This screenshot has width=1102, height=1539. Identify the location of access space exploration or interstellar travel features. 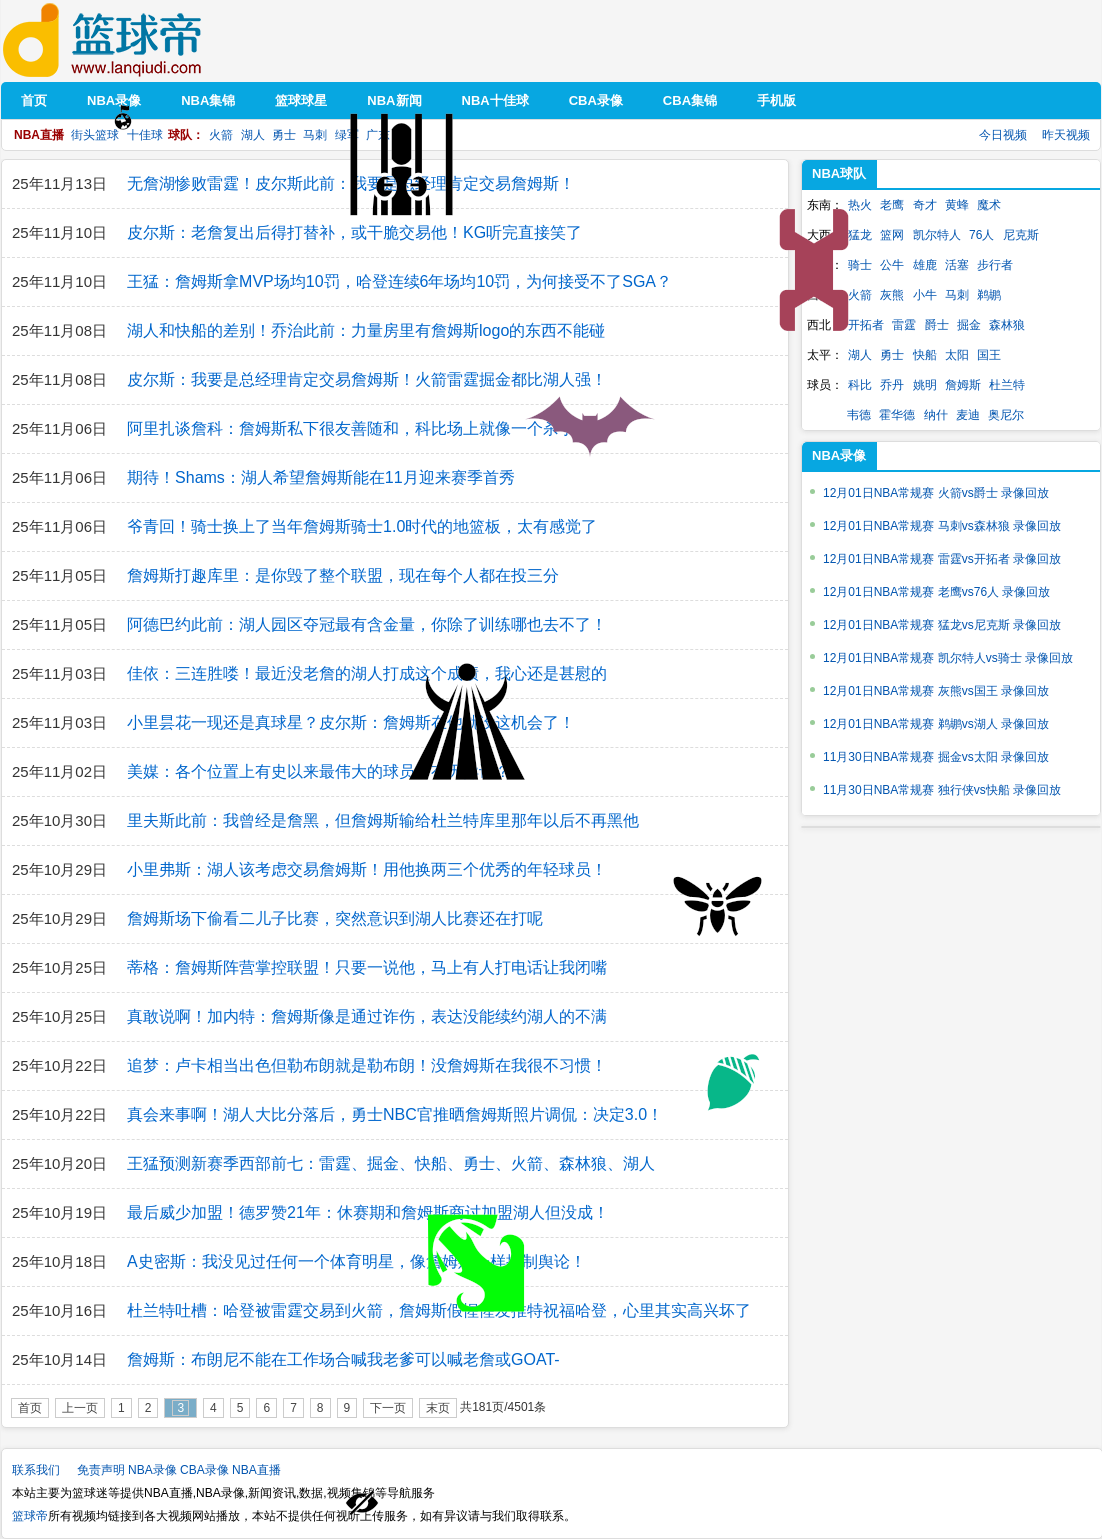
(467, 721).